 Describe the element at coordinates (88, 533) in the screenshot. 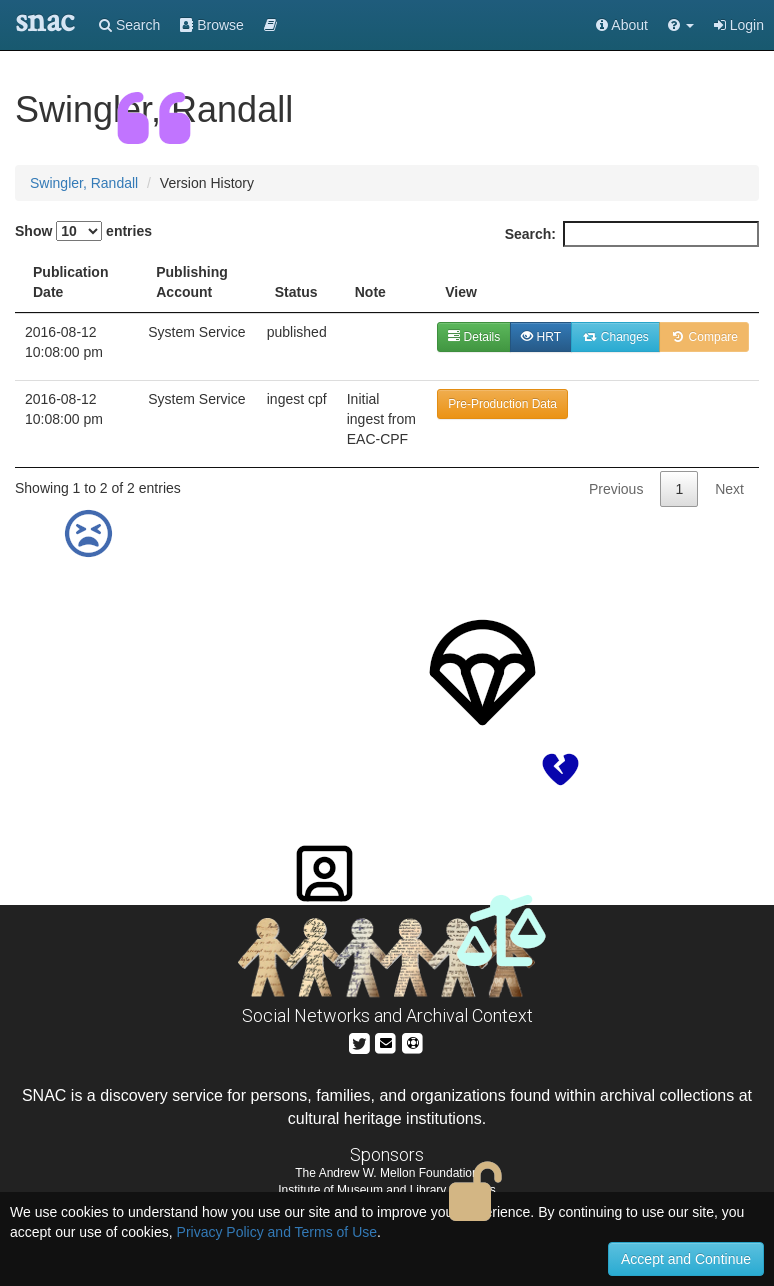

I see `indicates user fatigue or exhaustion status` at that location.